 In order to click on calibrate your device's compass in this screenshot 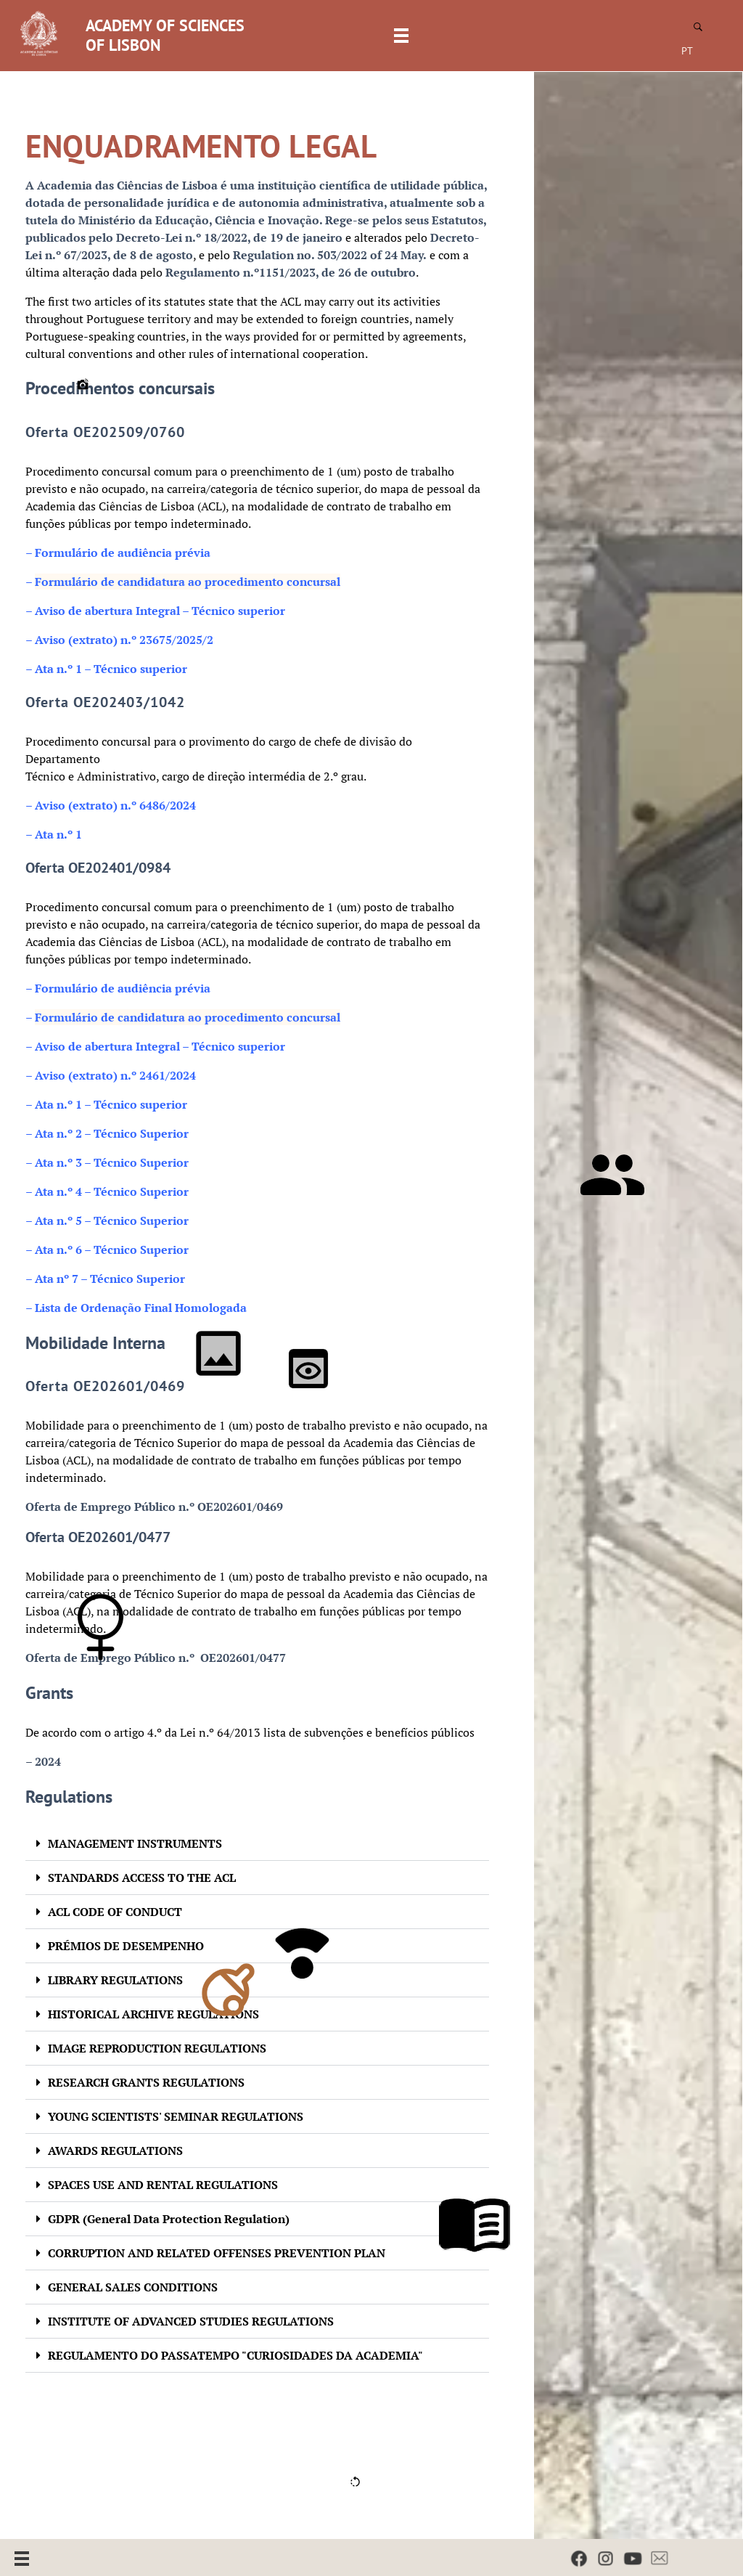, I will do `click(302, 1953)`.